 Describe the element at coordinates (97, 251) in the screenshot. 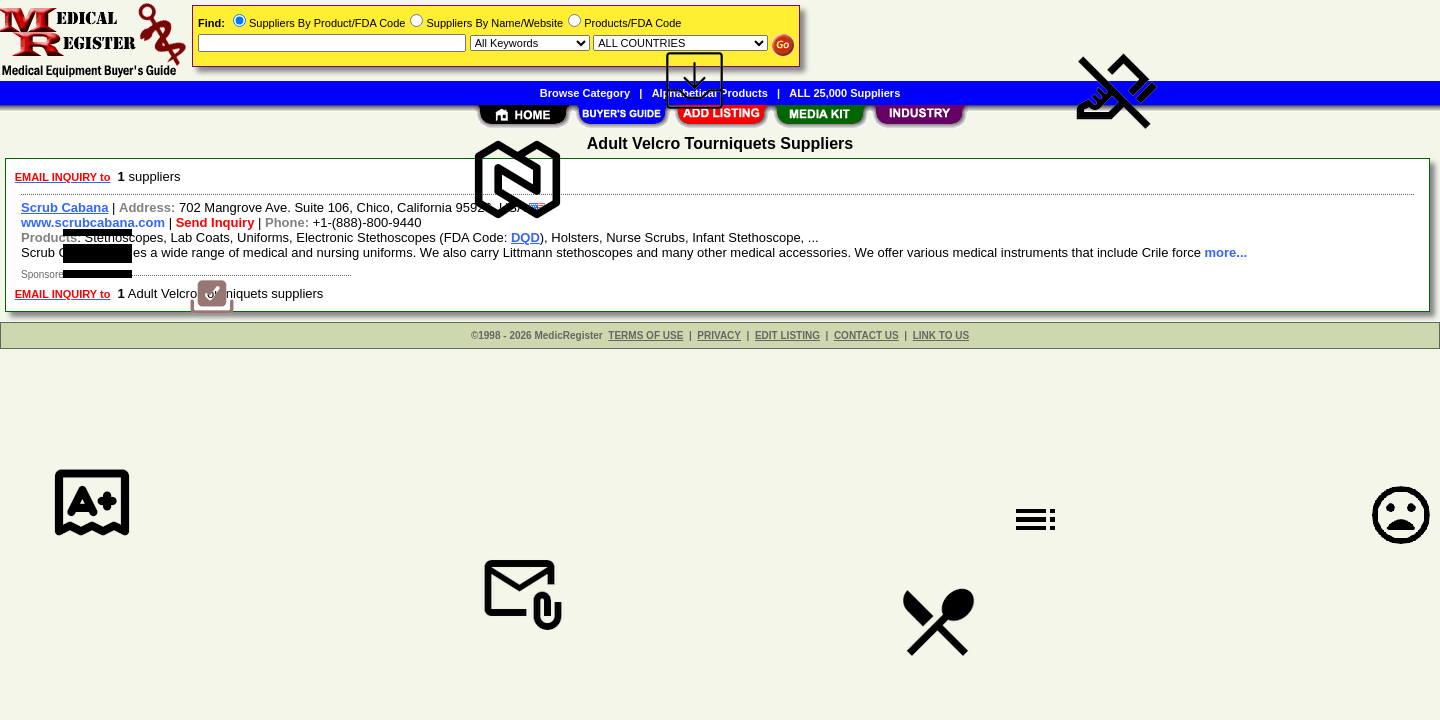

I see `switch to day view in calendar` at that location.